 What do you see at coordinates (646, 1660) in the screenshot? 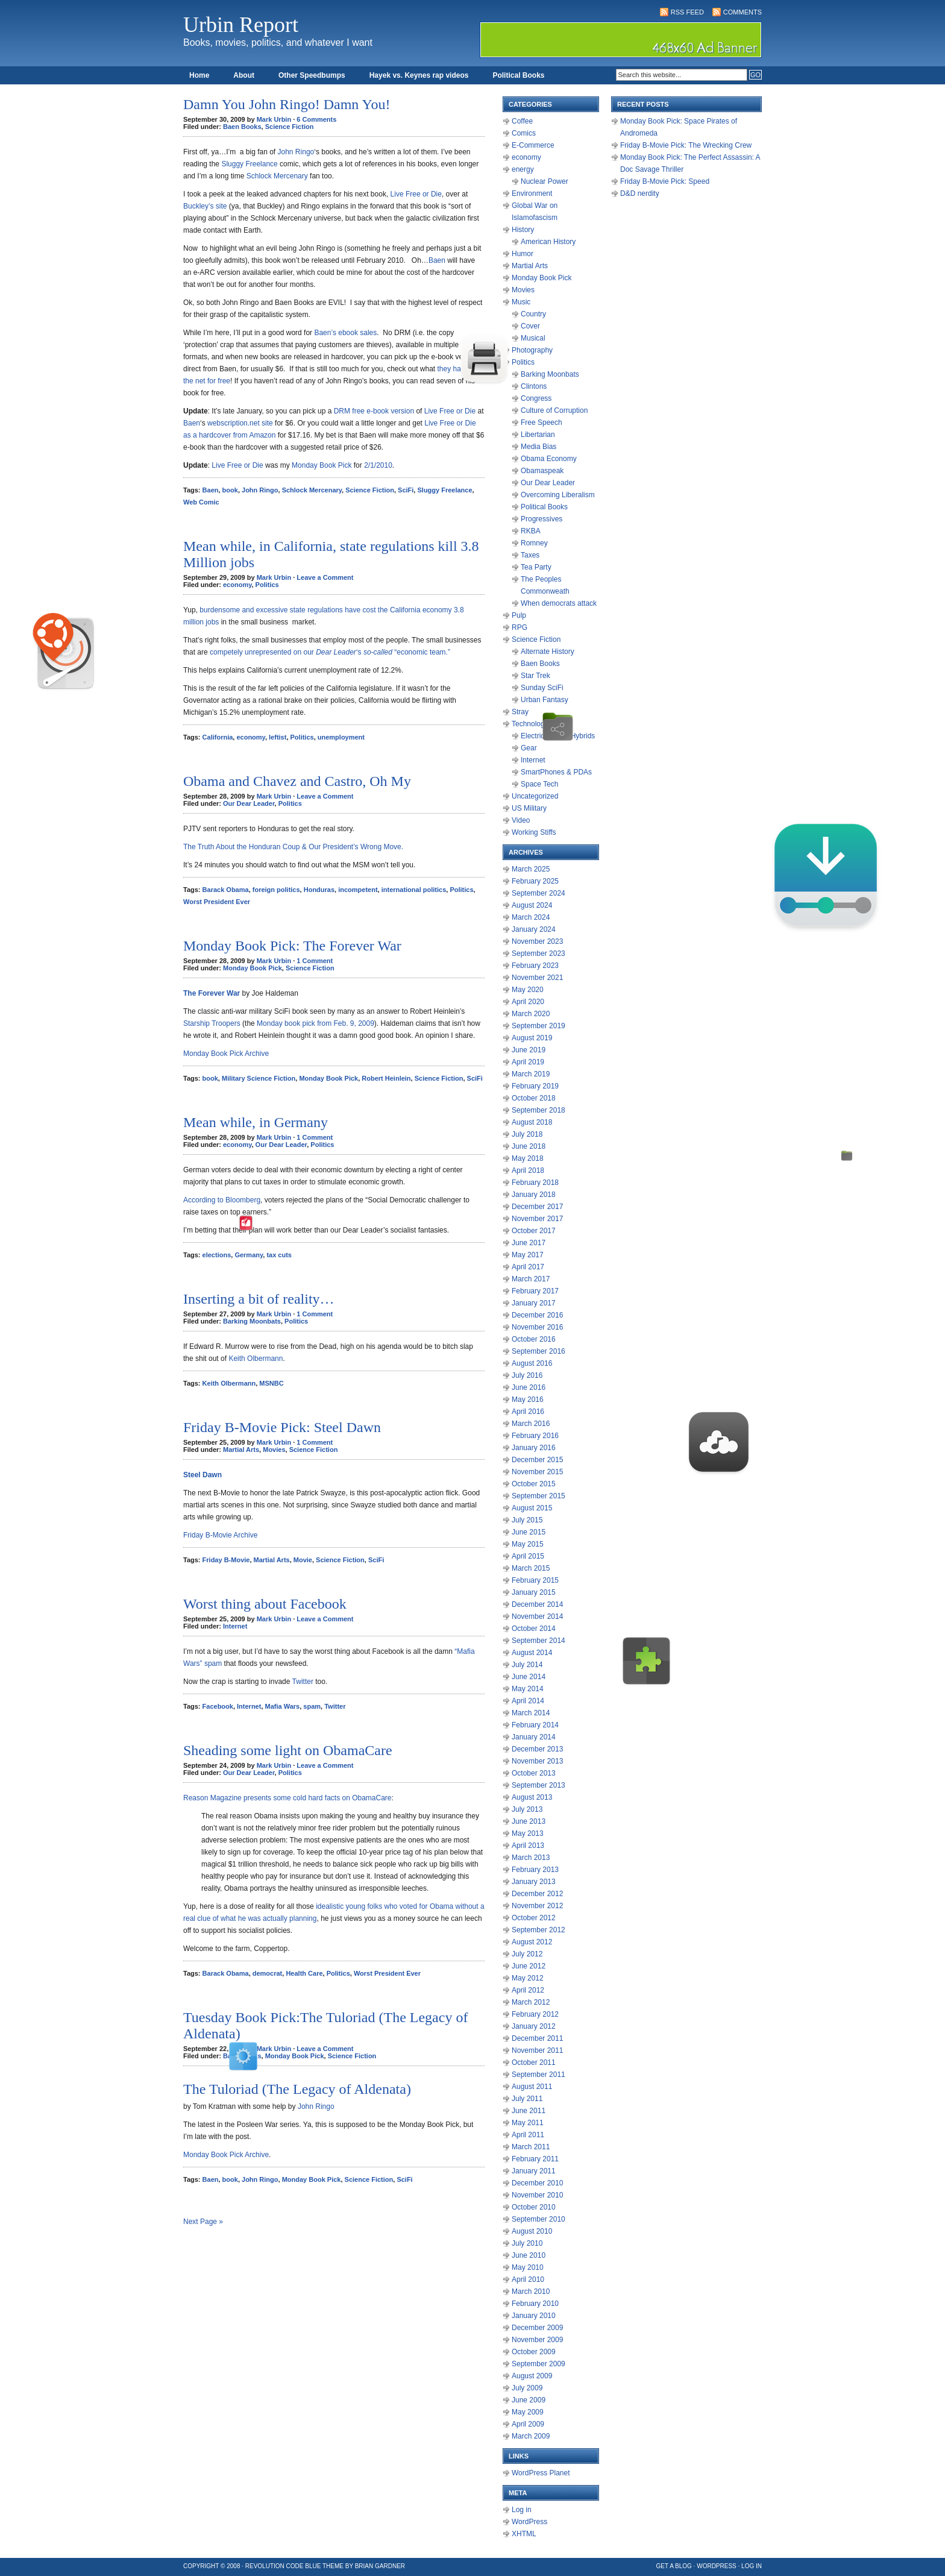
I see `browse or manage system add-ons` at bounding box center [646, 1660].